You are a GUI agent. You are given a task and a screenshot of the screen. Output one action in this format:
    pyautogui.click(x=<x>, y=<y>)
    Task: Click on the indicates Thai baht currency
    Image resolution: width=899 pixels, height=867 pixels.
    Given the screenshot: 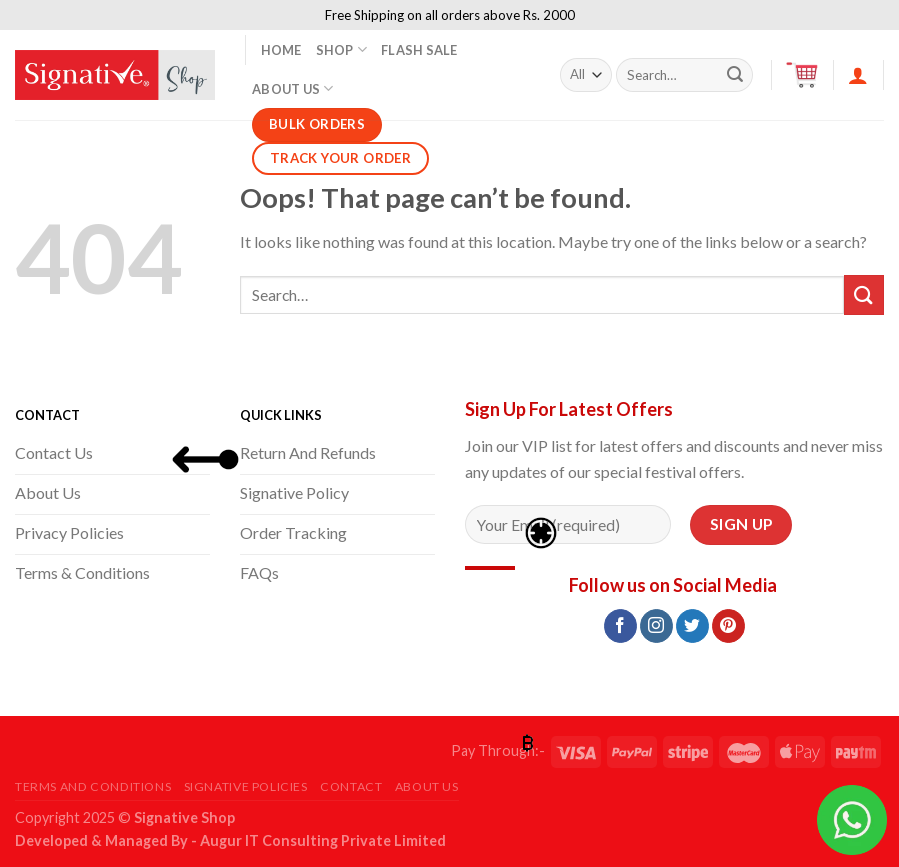 What is the action you would take?
    pyautogui.click(x=528, y=743)
    